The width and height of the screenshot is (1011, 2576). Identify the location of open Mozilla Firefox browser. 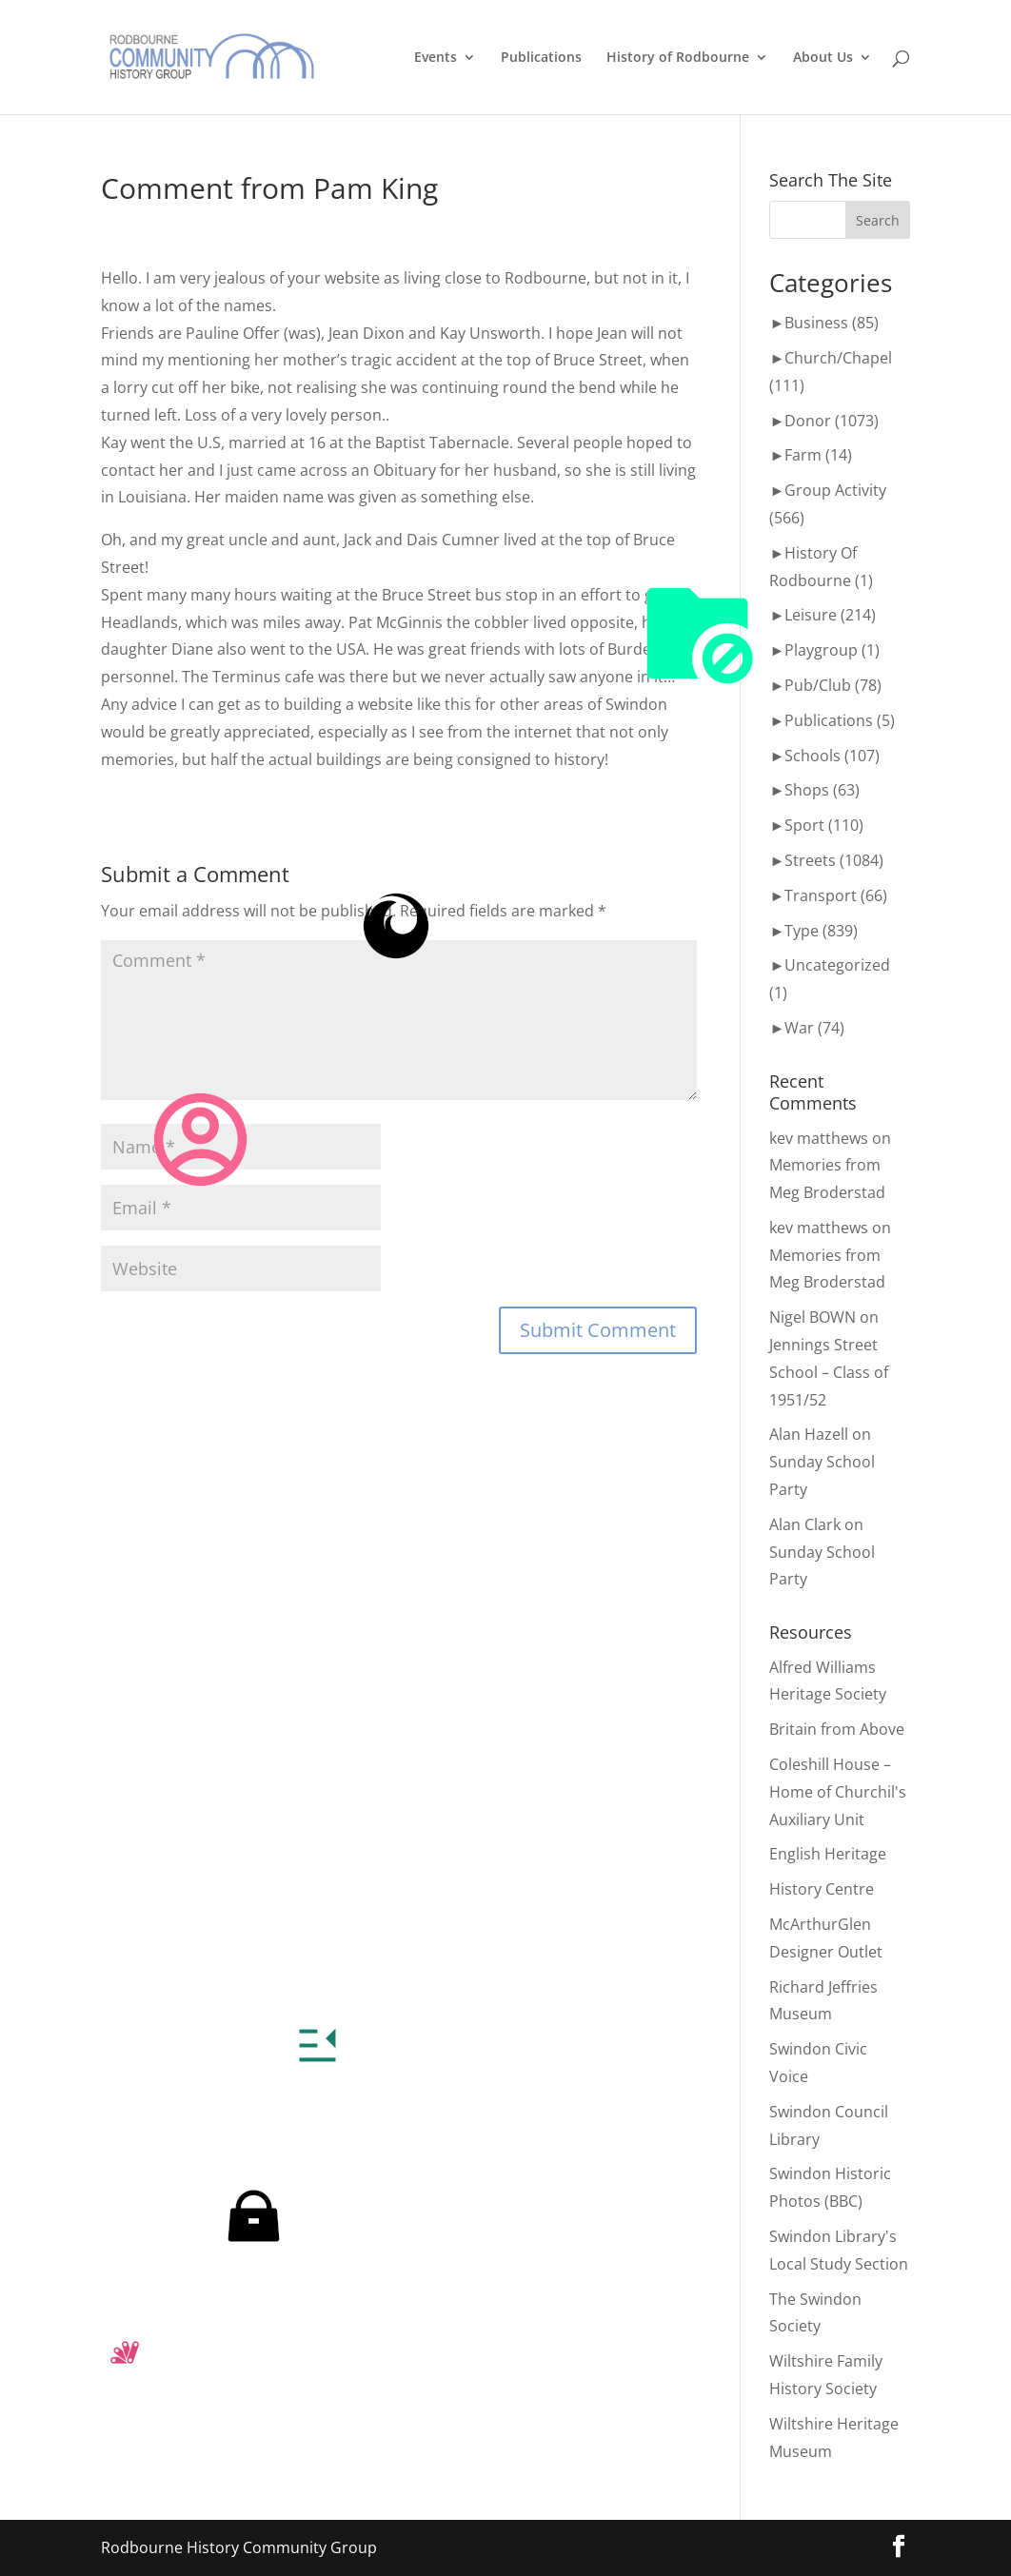
(396, 926).